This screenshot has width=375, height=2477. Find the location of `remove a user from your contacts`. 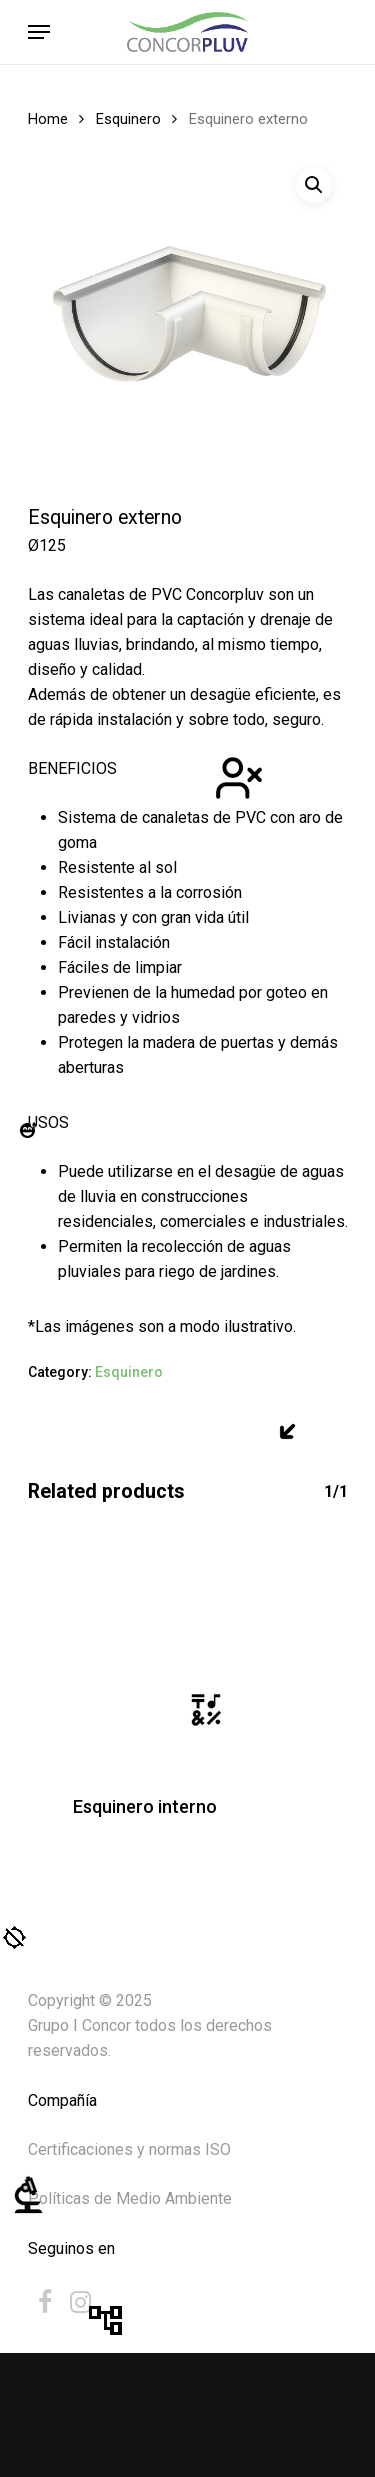

remove a user from your contacts is located at coordinates (239, 778).